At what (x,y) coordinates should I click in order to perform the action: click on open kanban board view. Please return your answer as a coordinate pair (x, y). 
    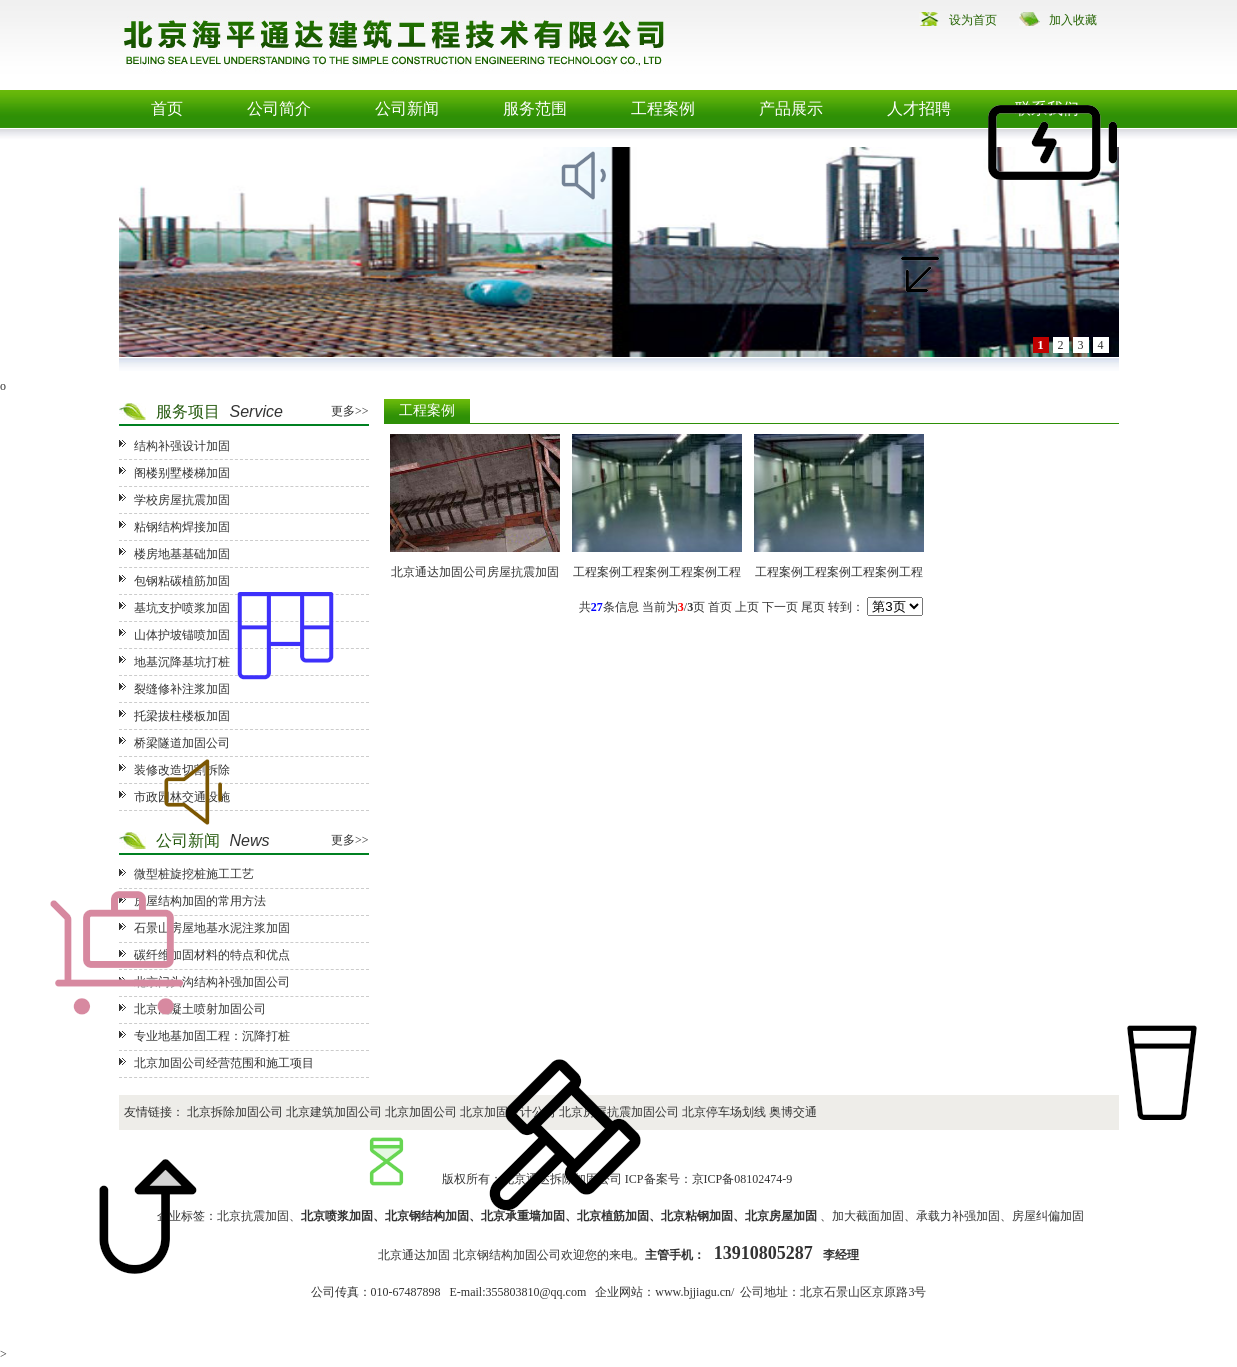
    Looking at the image, I should click on (285, 631).